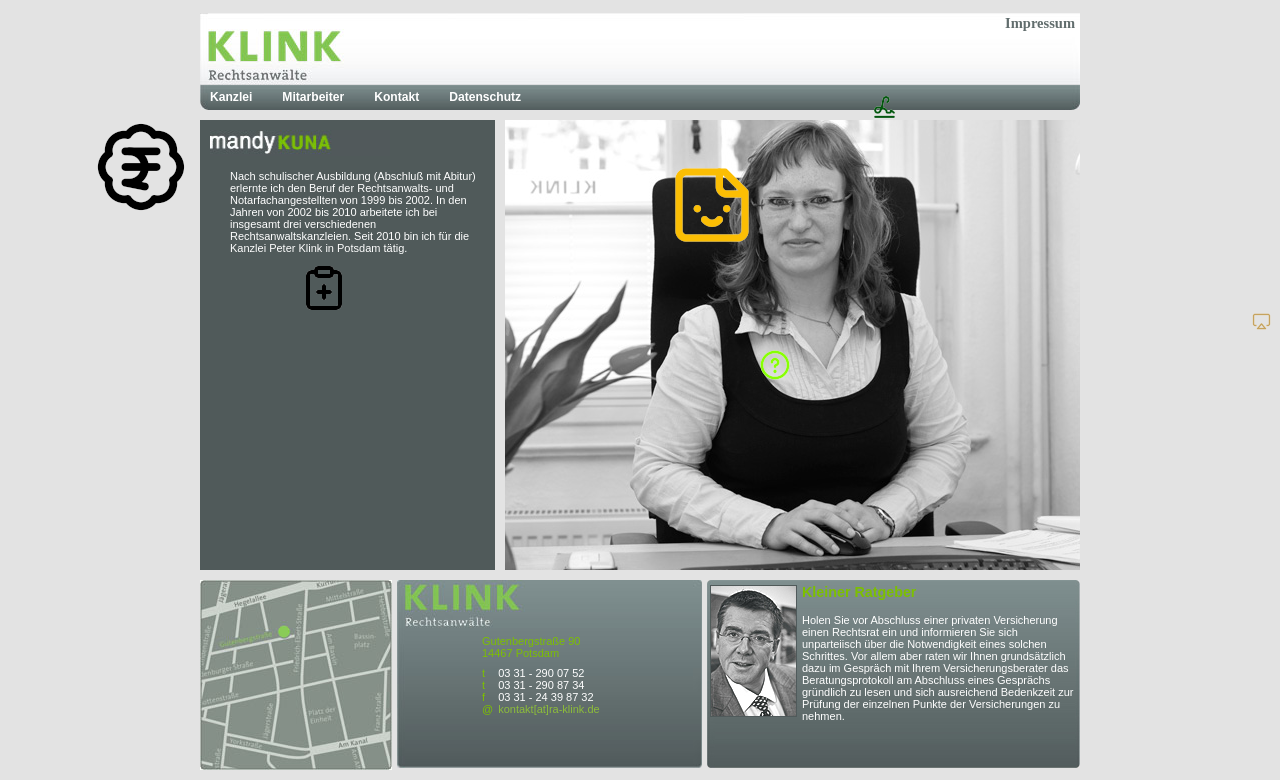 The width and height of the screenshot is (1280, 780). Describe the element at coordinates (1261, 321) in the screenshot. I see `stream content to an external display` at that location.